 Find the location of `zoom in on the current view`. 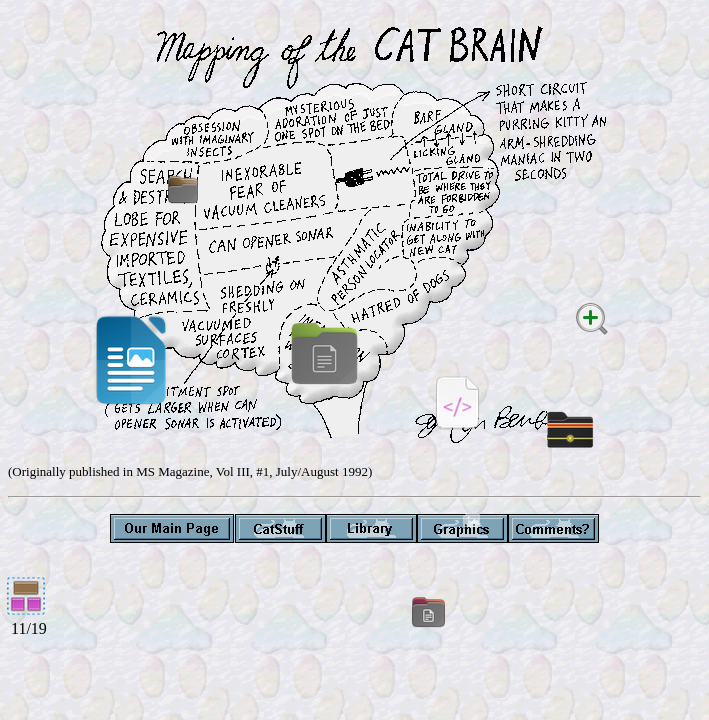

zoom in on the current view is located at coordinates (592, 319).